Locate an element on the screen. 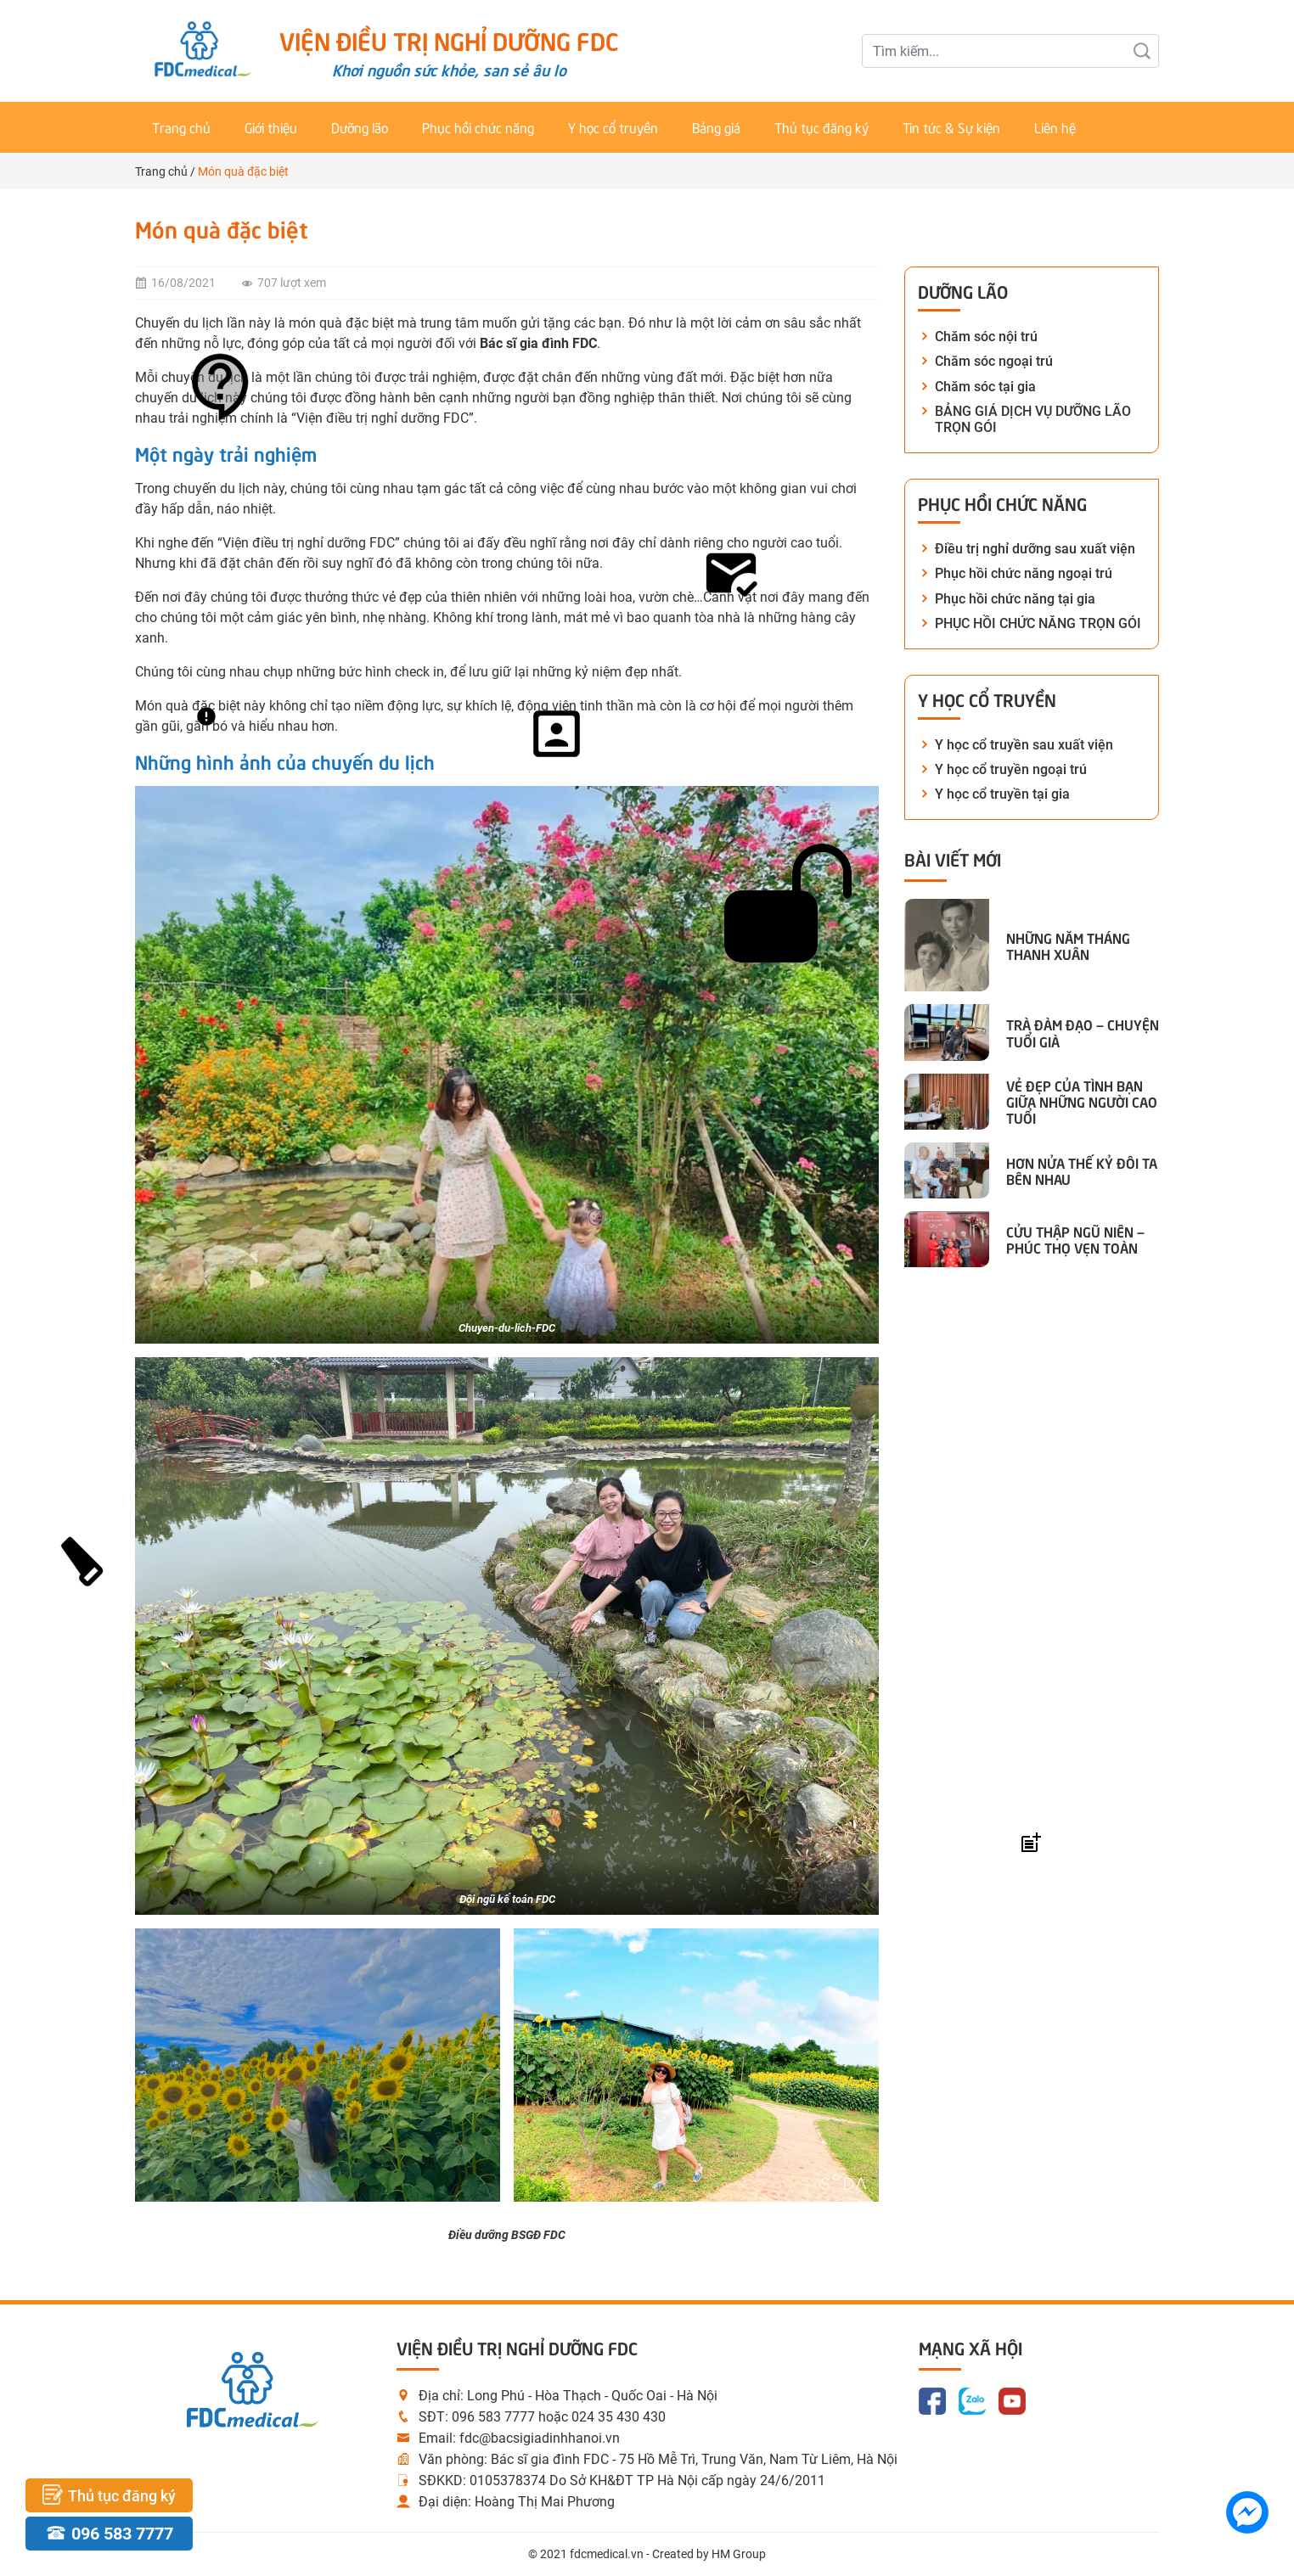 This screenshot has width=1294, height=2576. unlocked or unsecured state is located at coordinates (788, 903).